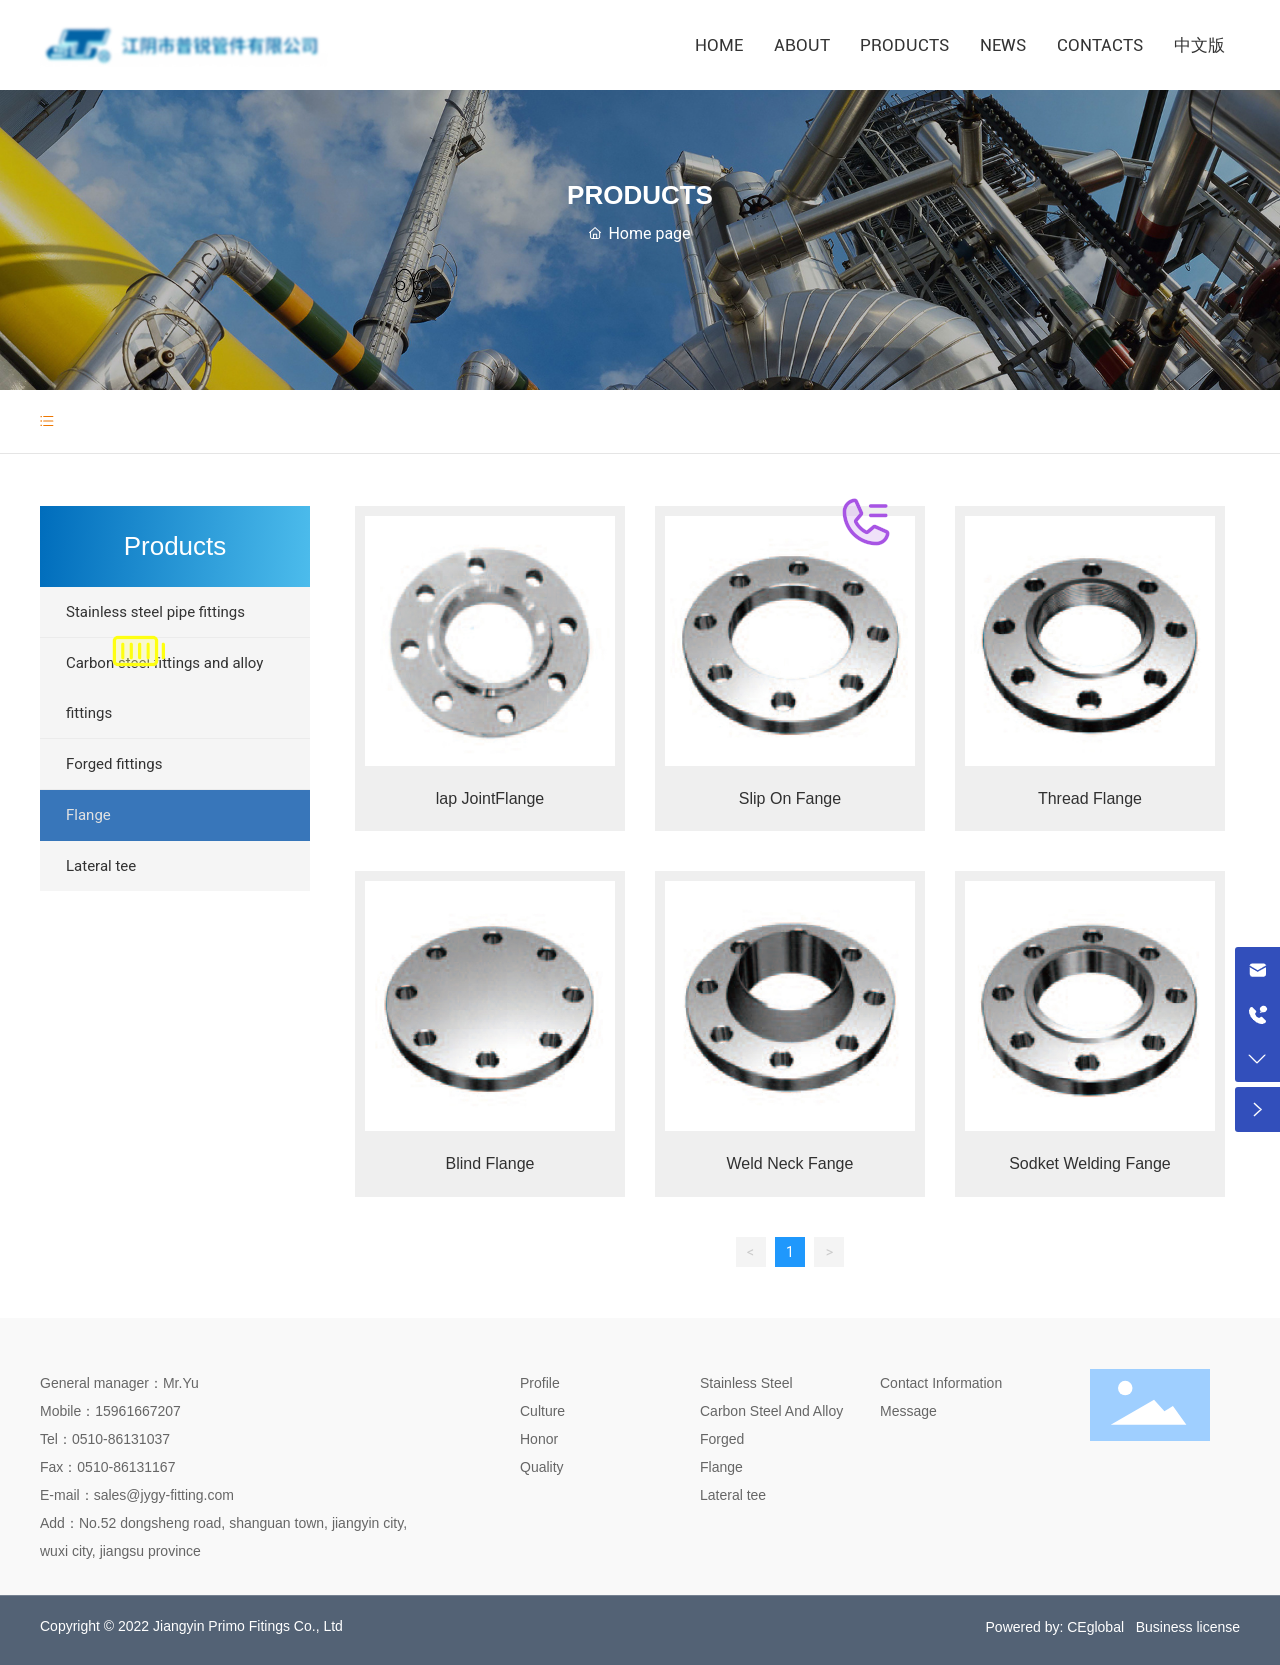  What do you see at coordinates (867, 521) in the screenshot?
I see `view contact list` at bounding box center [867, 521].